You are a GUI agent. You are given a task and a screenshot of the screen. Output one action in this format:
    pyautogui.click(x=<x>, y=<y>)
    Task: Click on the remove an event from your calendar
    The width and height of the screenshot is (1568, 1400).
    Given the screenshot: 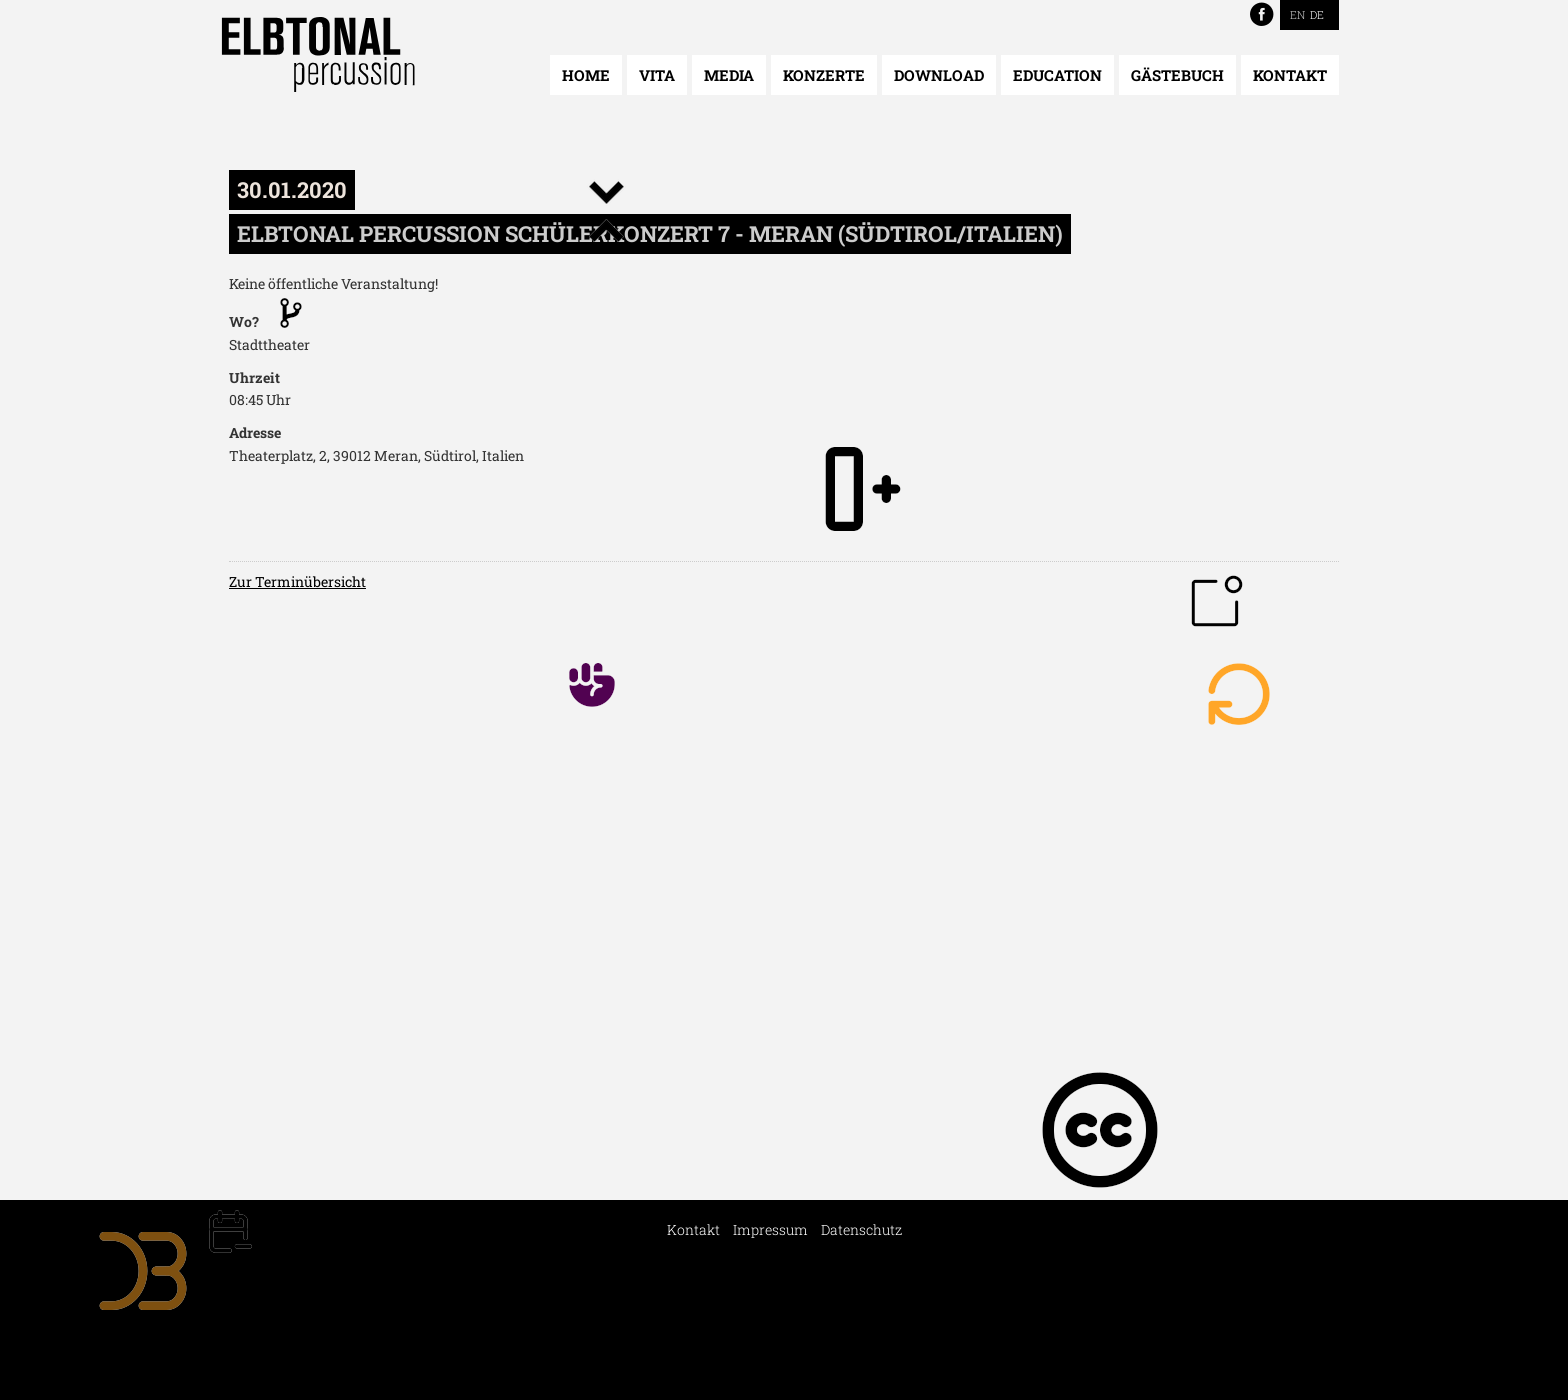 What is the action you would take?
    pyautogui.click(x=228, y=1231)
    